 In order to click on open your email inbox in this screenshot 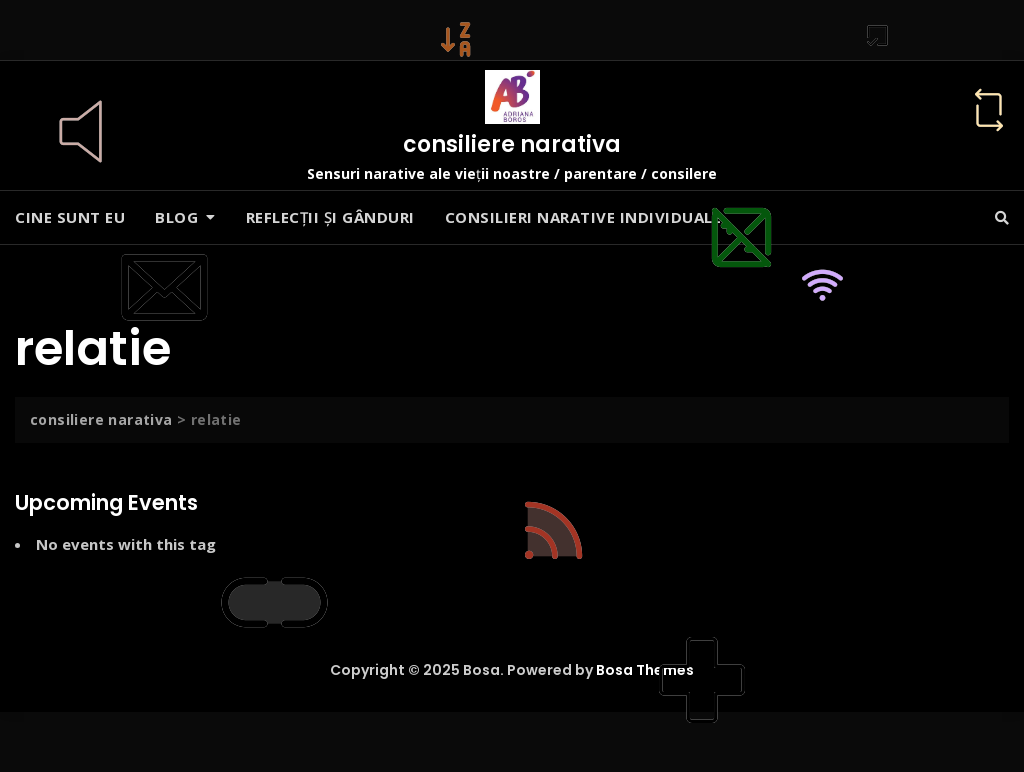, I will do `click(164, 287)`.